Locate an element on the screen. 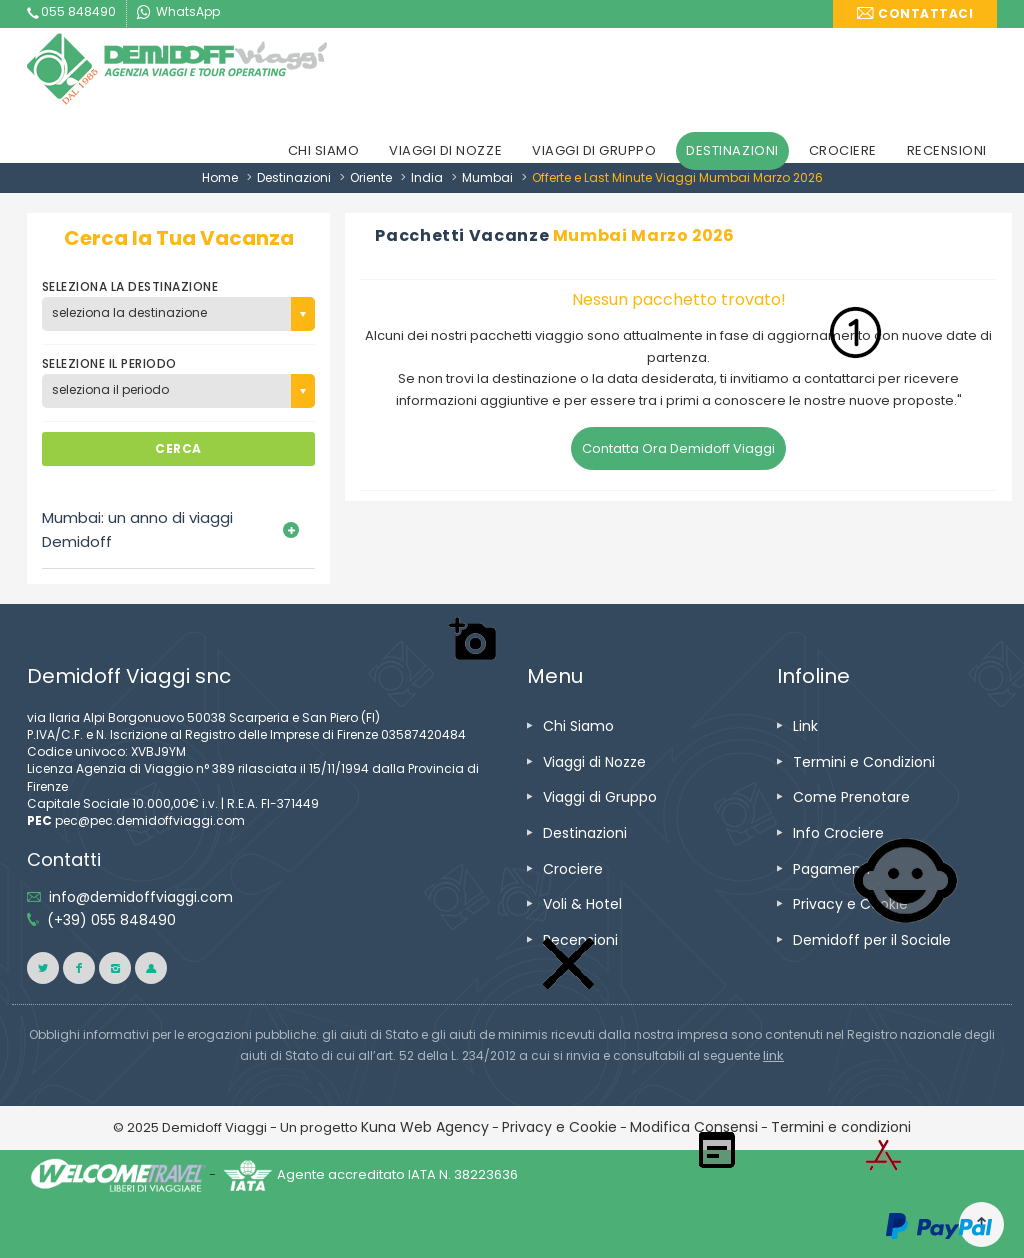 This screenshot has height=1258, width=1024. indicates the first step in a multi-step process is located at coordinates (855, 332).